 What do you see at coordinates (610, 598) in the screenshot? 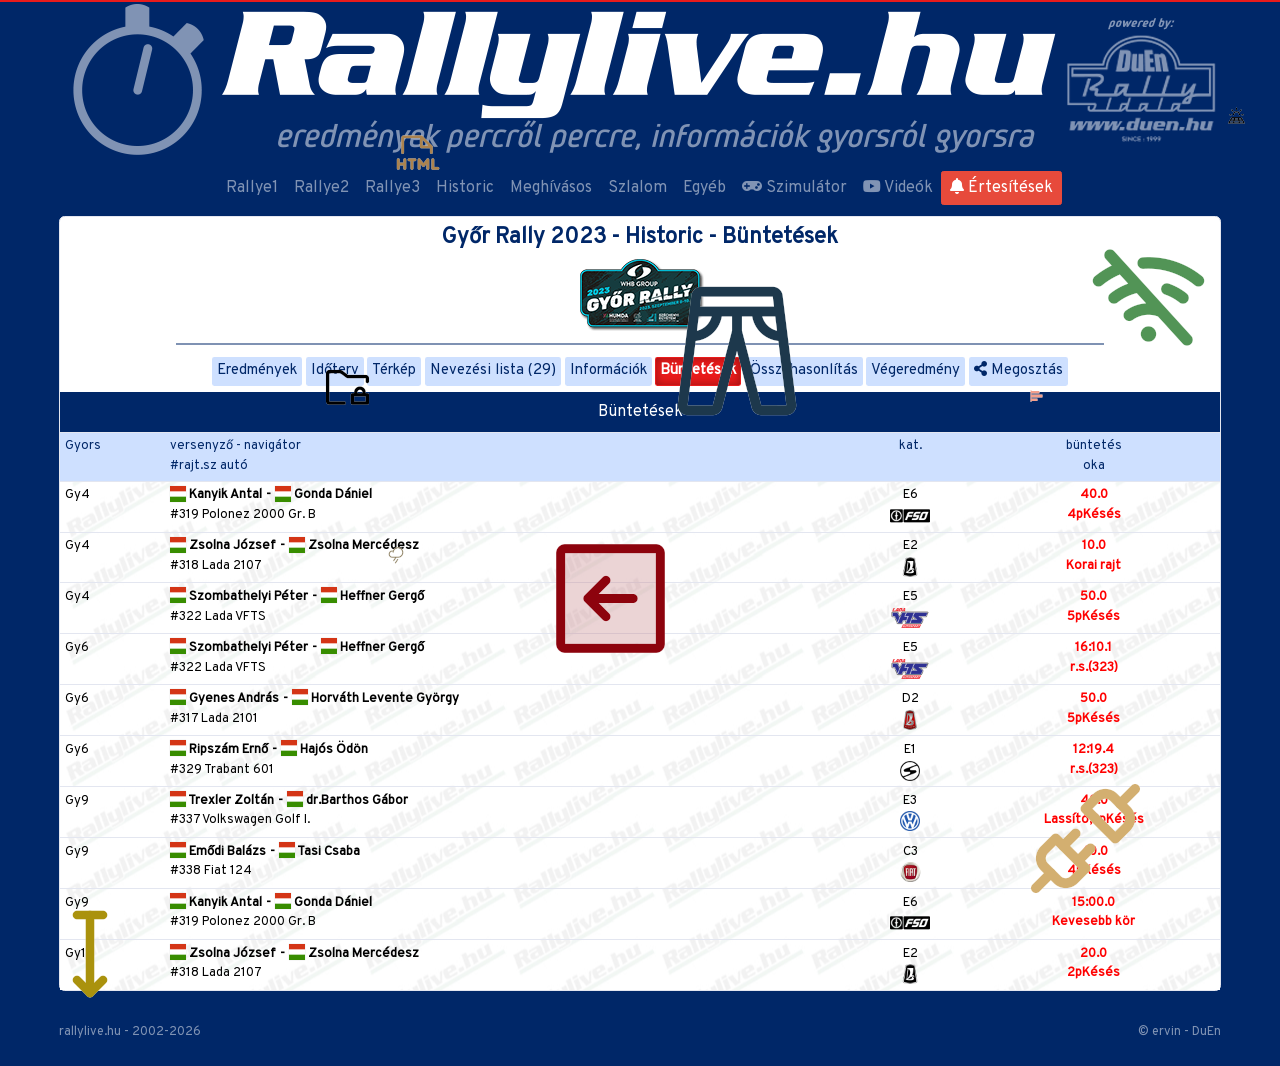
I see `go back to the previous screen` at bounding box center [610, 598].